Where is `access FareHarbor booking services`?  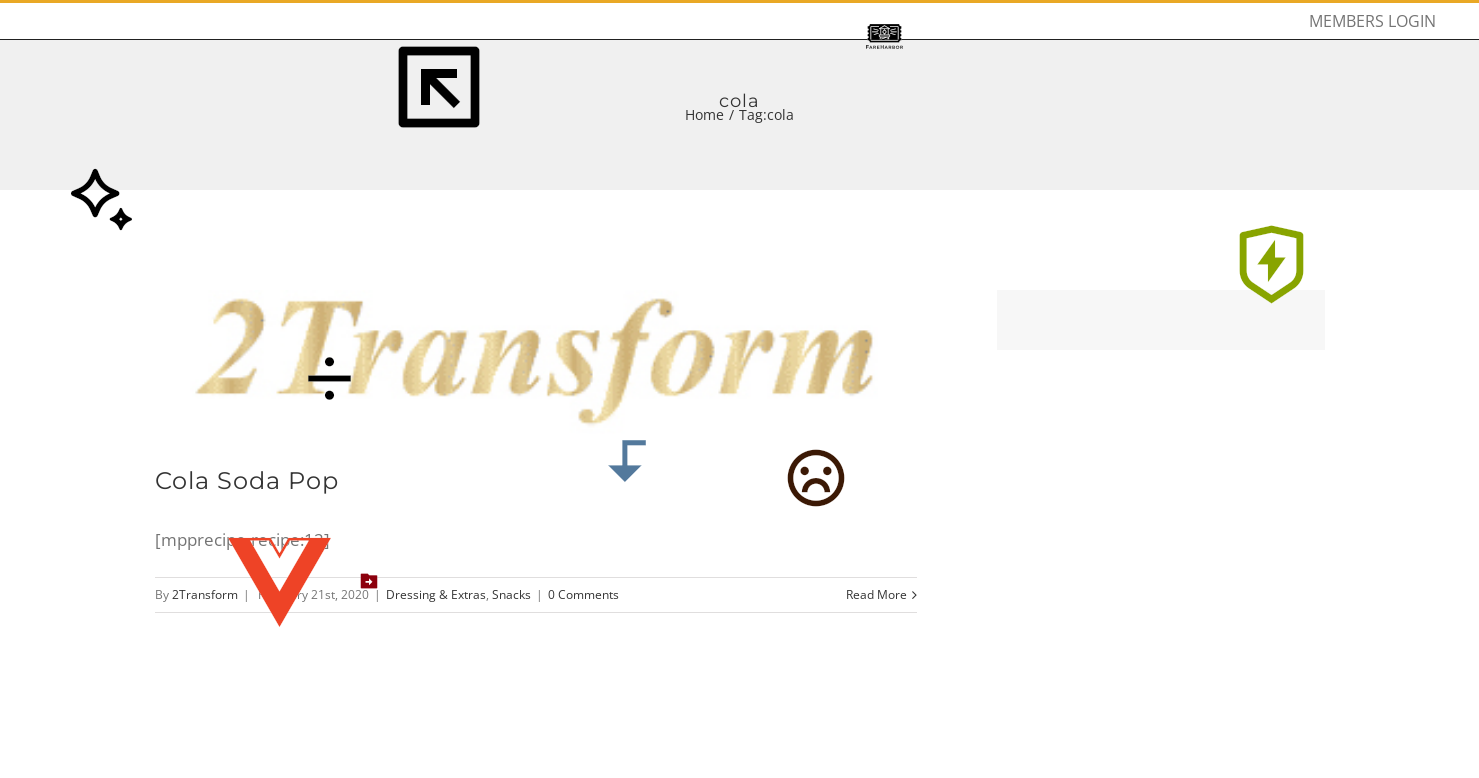 access FareHarbor booking services is located at coordinates (884, 36).